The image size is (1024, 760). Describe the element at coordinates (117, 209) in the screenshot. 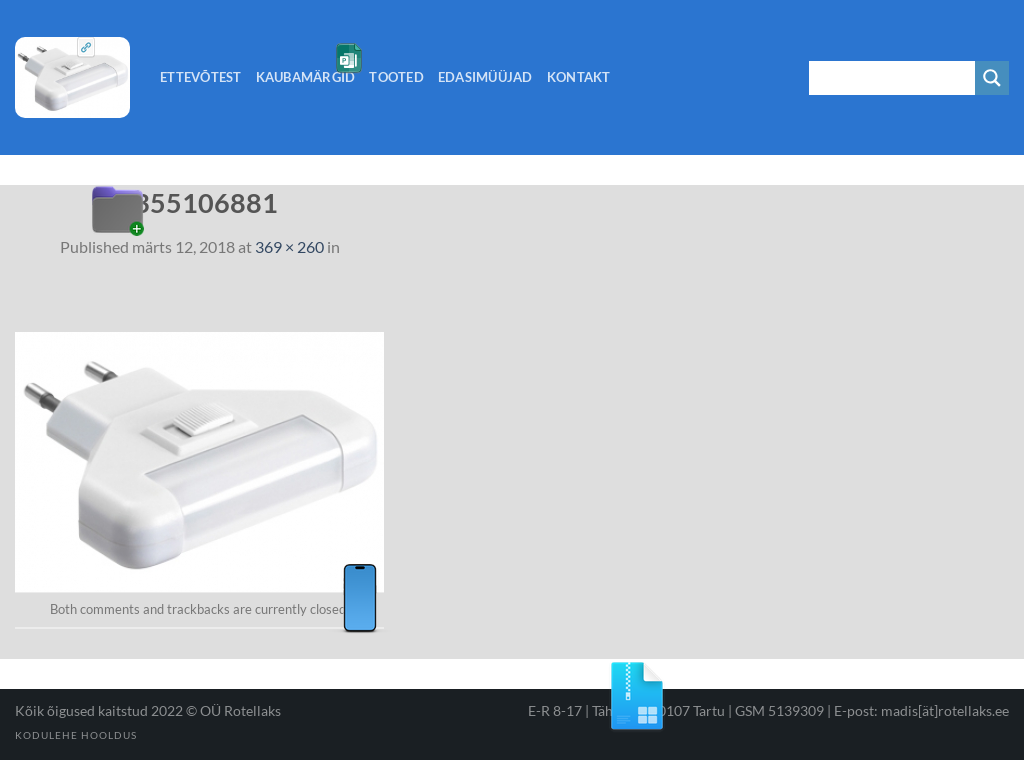

I see `create a new folder` at that location.